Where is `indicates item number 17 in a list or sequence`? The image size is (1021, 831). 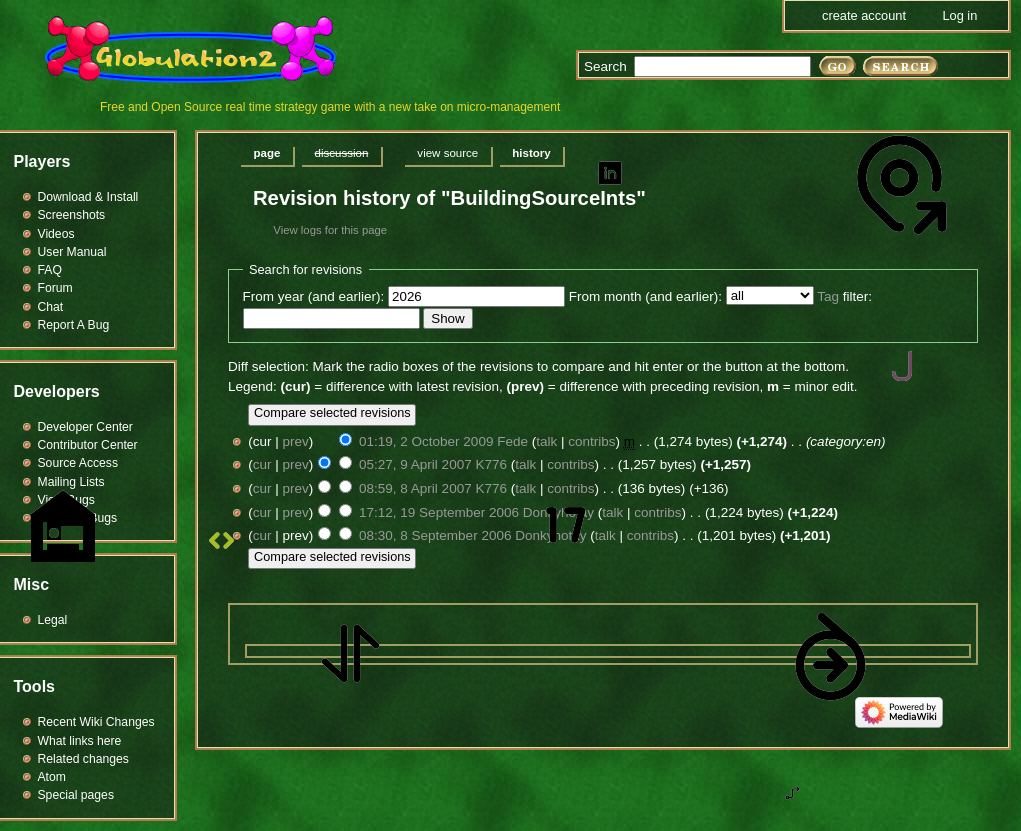 indicates item number 17 in a list or sequence is located at coordinates (564, 525).